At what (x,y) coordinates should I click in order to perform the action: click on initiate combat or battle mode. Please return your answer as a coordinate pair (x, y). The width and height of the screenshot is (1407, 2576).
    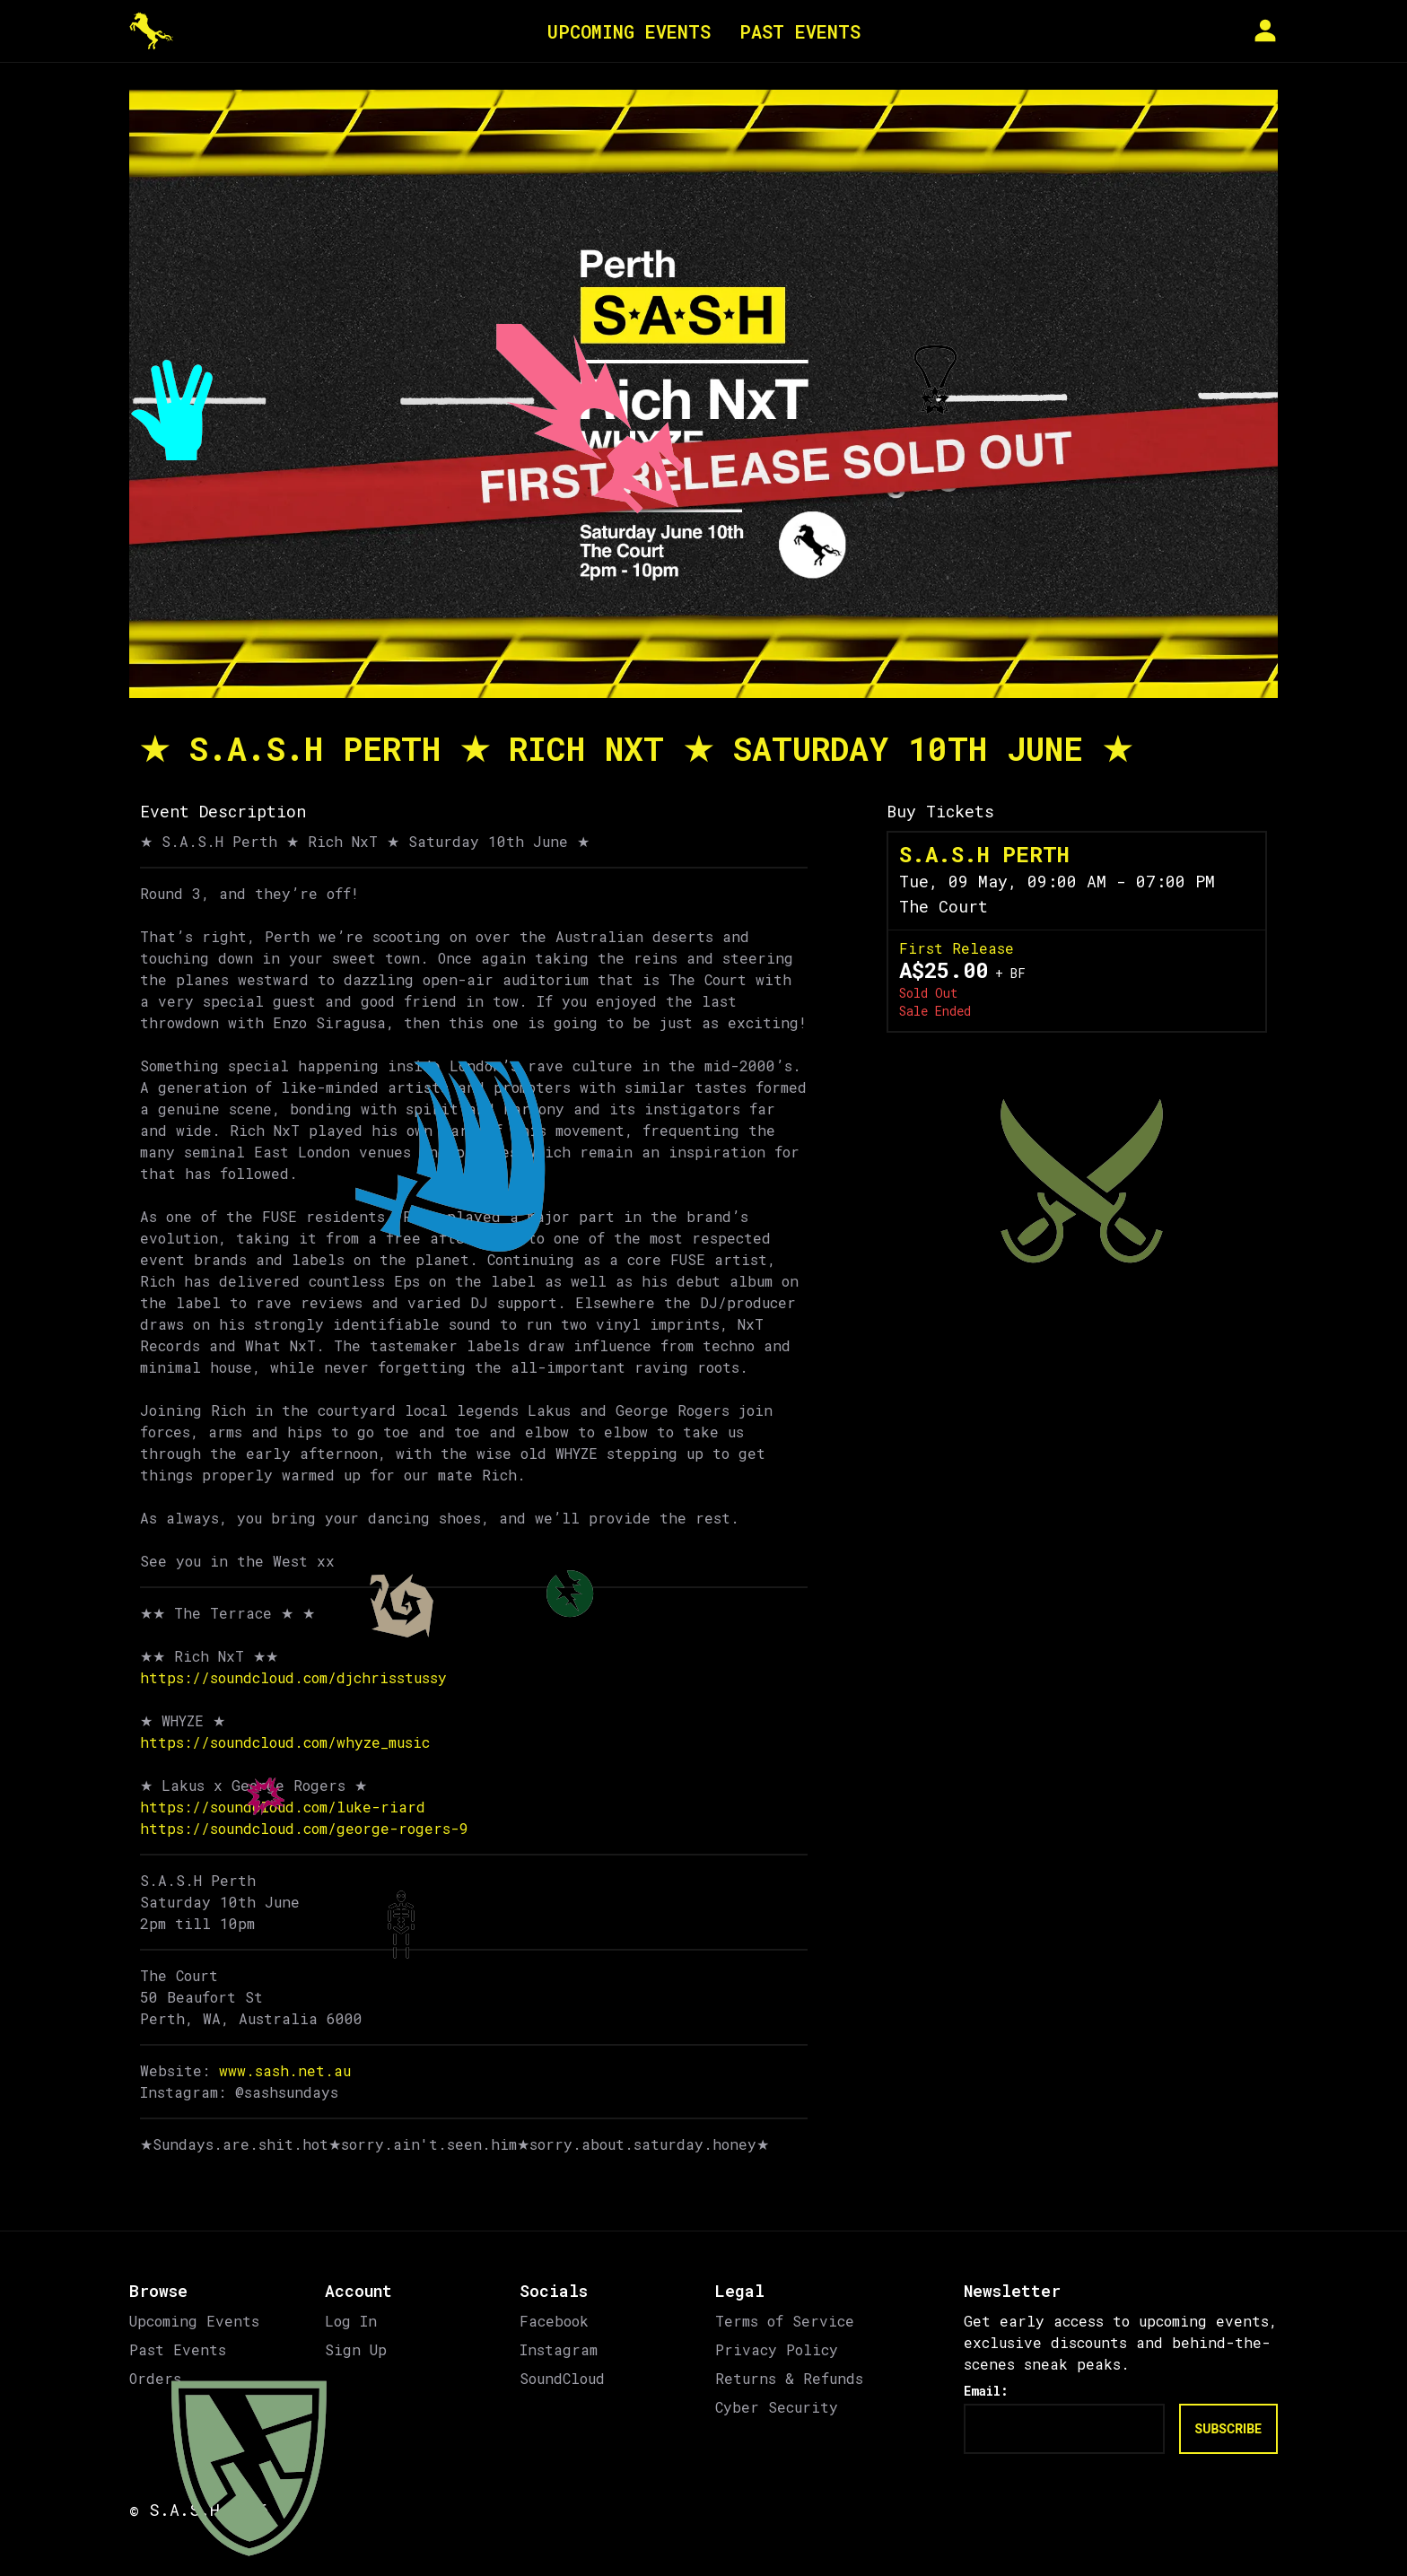
    Looking at the image, I should click on (1081, 1180).